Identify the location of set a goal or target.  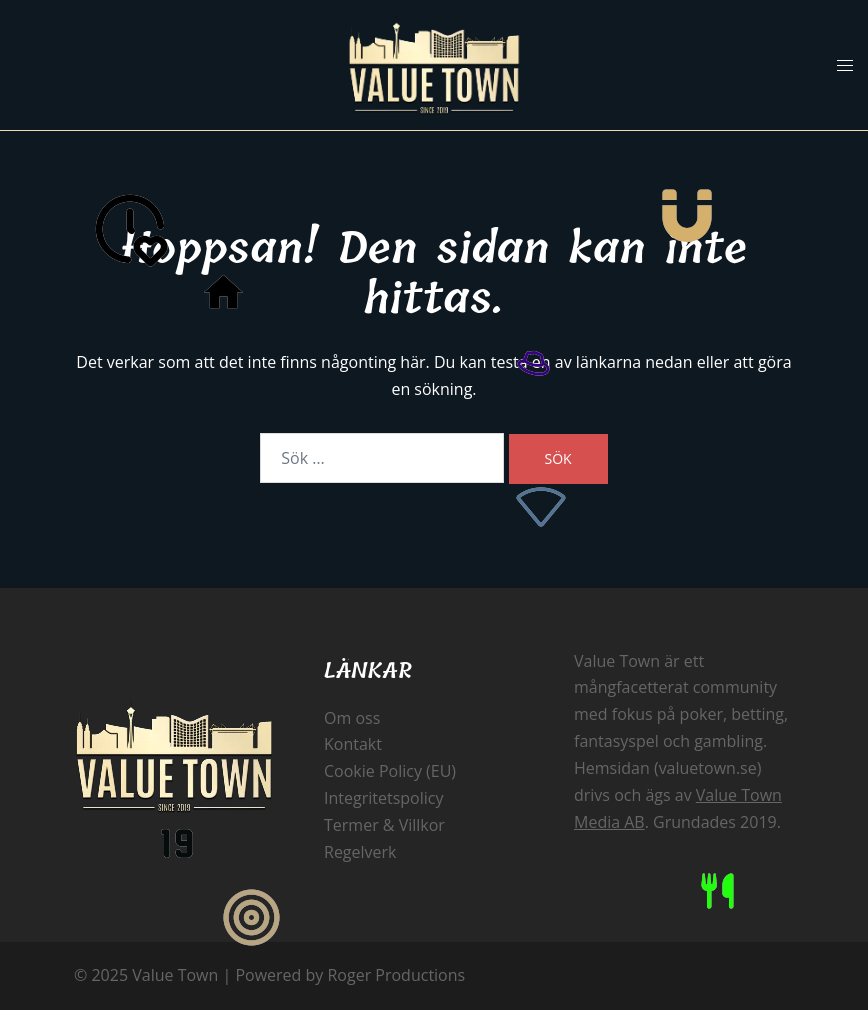
(251, 917).